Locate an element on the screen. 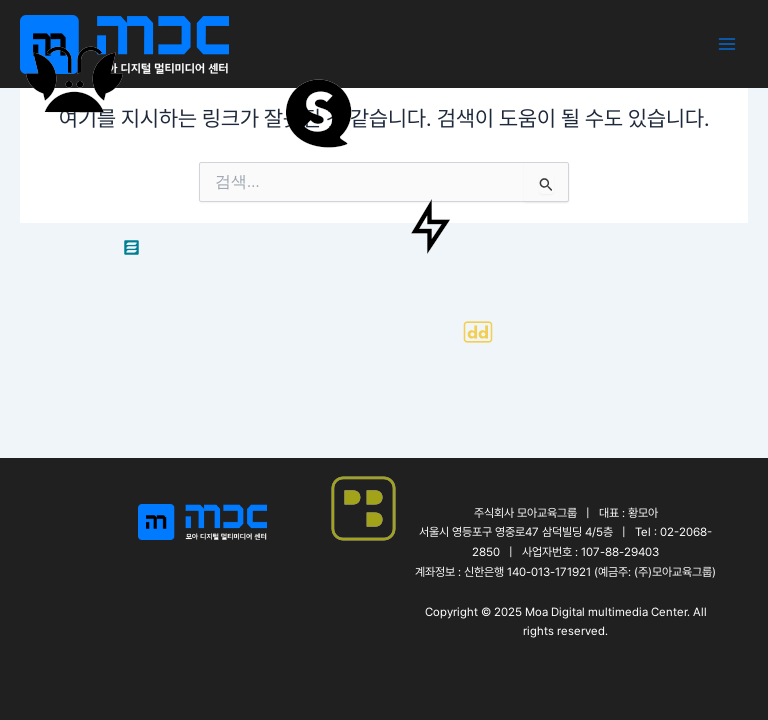 The width and height of the screenshot is (768, 720). deploy dog logo - a deployment automation service is located at coordinates (478, 332).